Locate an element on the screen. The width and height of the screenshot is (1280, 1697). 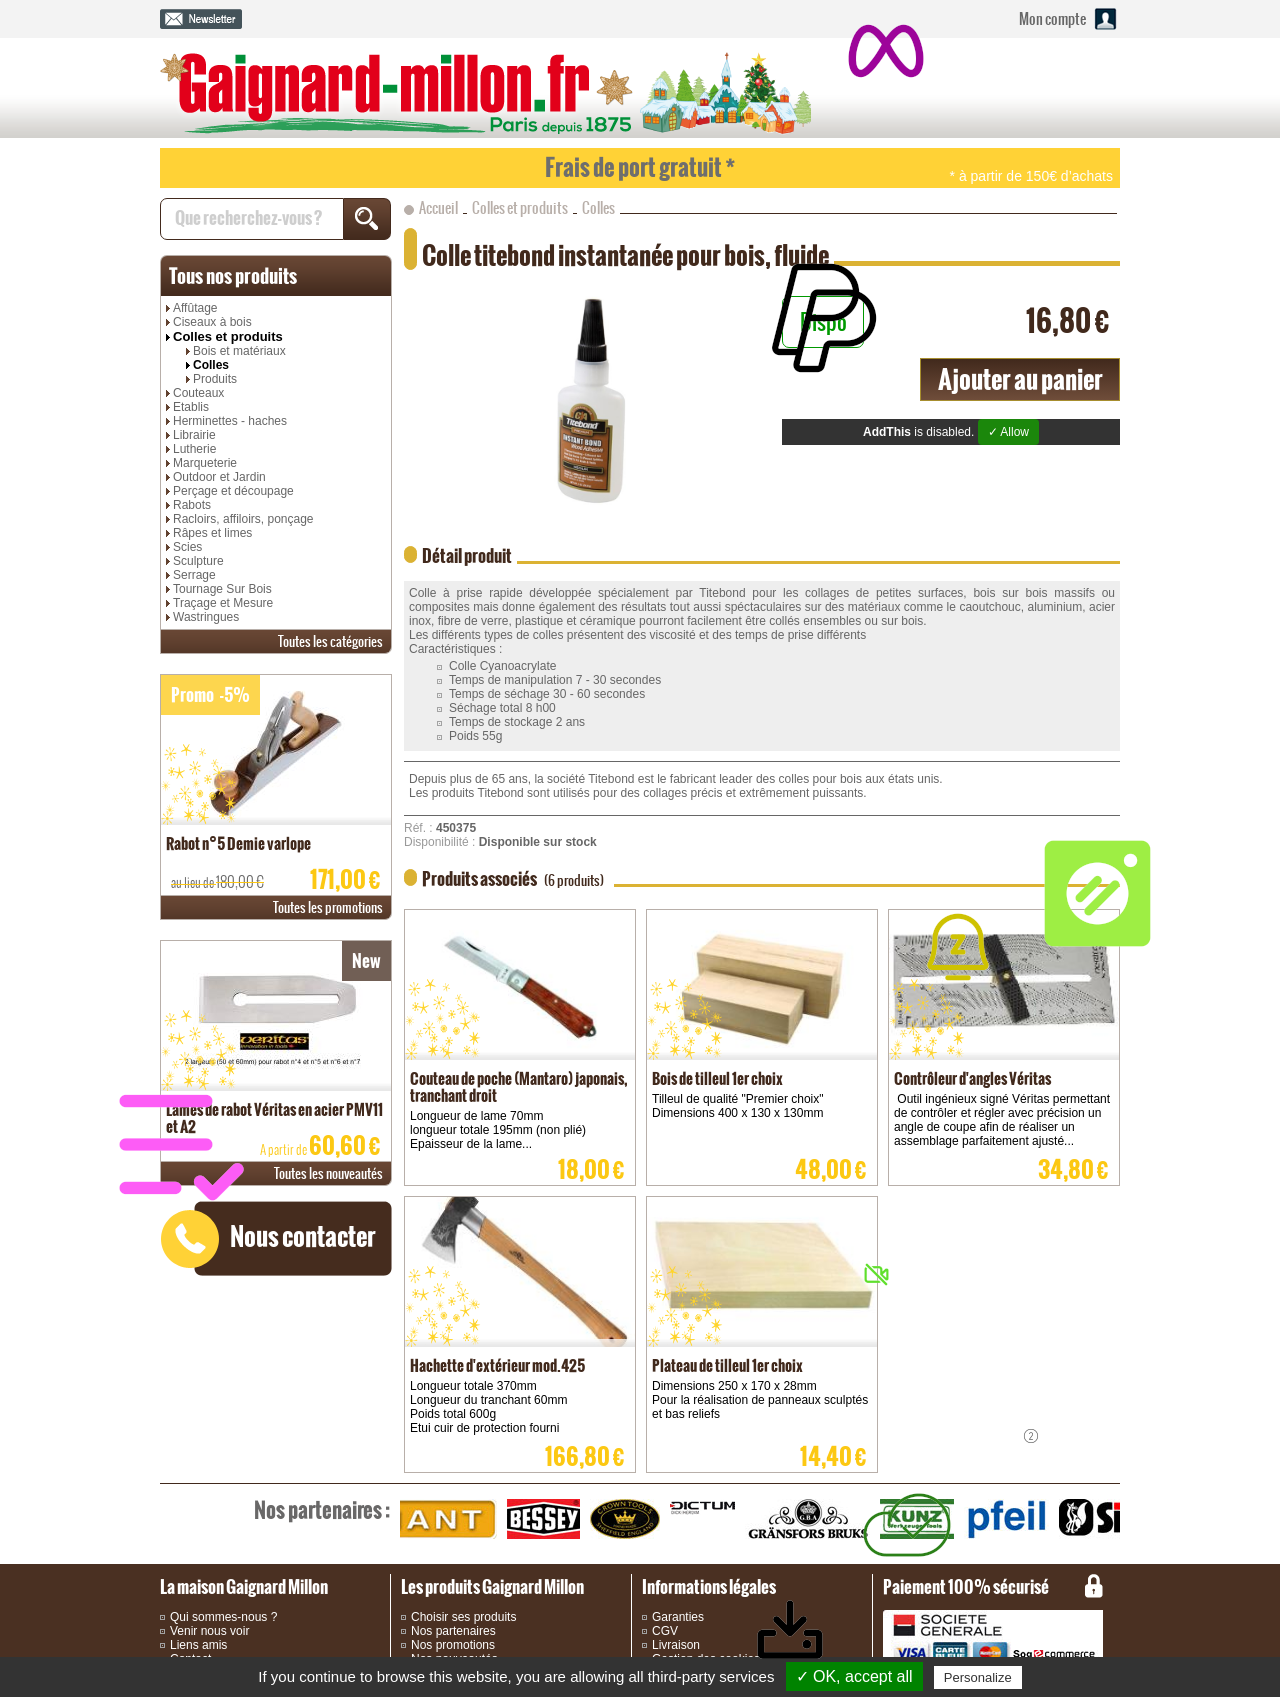
indicates step two in a multi-step process is located at coordinates (1031, 1436).